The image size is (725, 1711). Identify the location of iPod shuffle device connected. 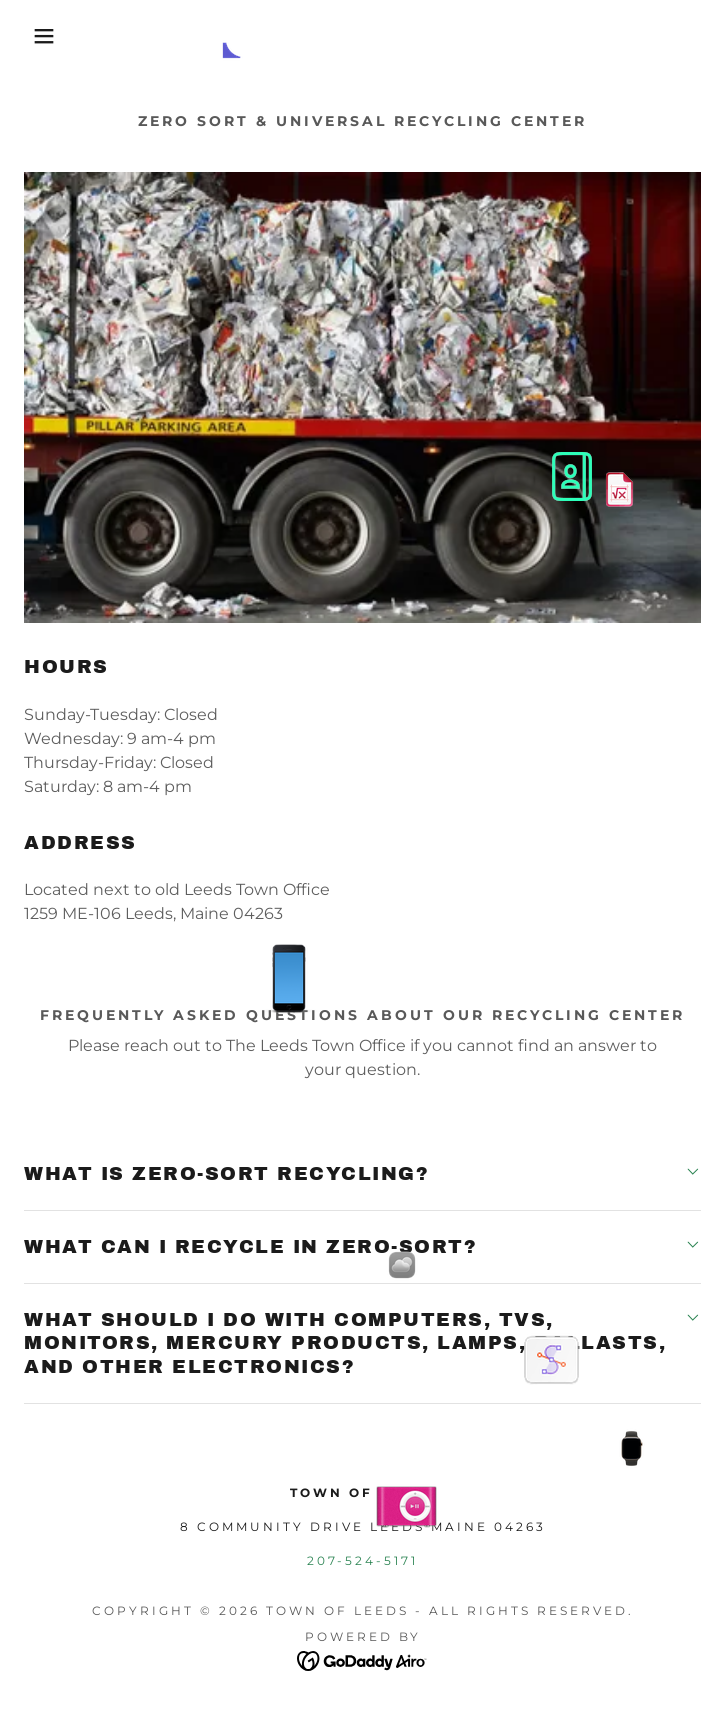
(406, 1495).